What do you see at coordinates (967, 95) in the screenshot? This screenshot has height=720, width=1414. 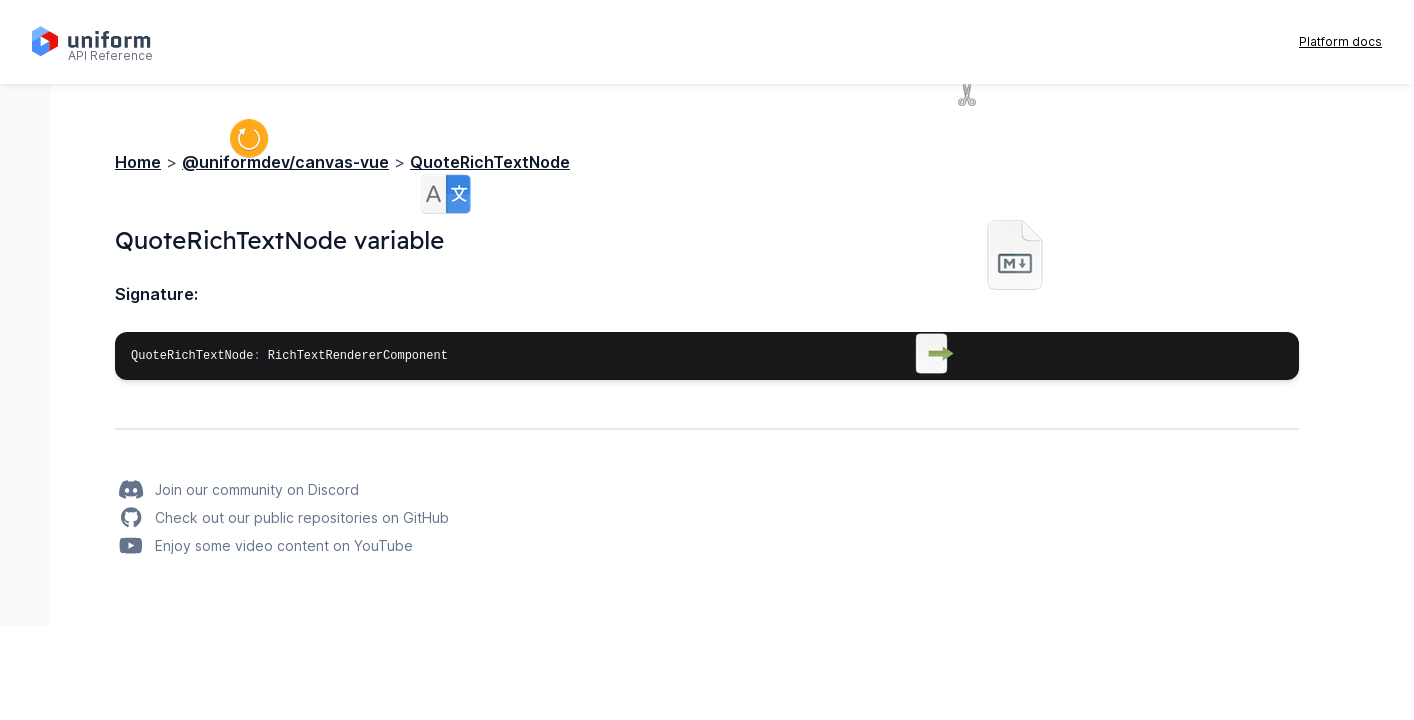 I see `cut selected content to clipboard` at bounding box center [967, 95].